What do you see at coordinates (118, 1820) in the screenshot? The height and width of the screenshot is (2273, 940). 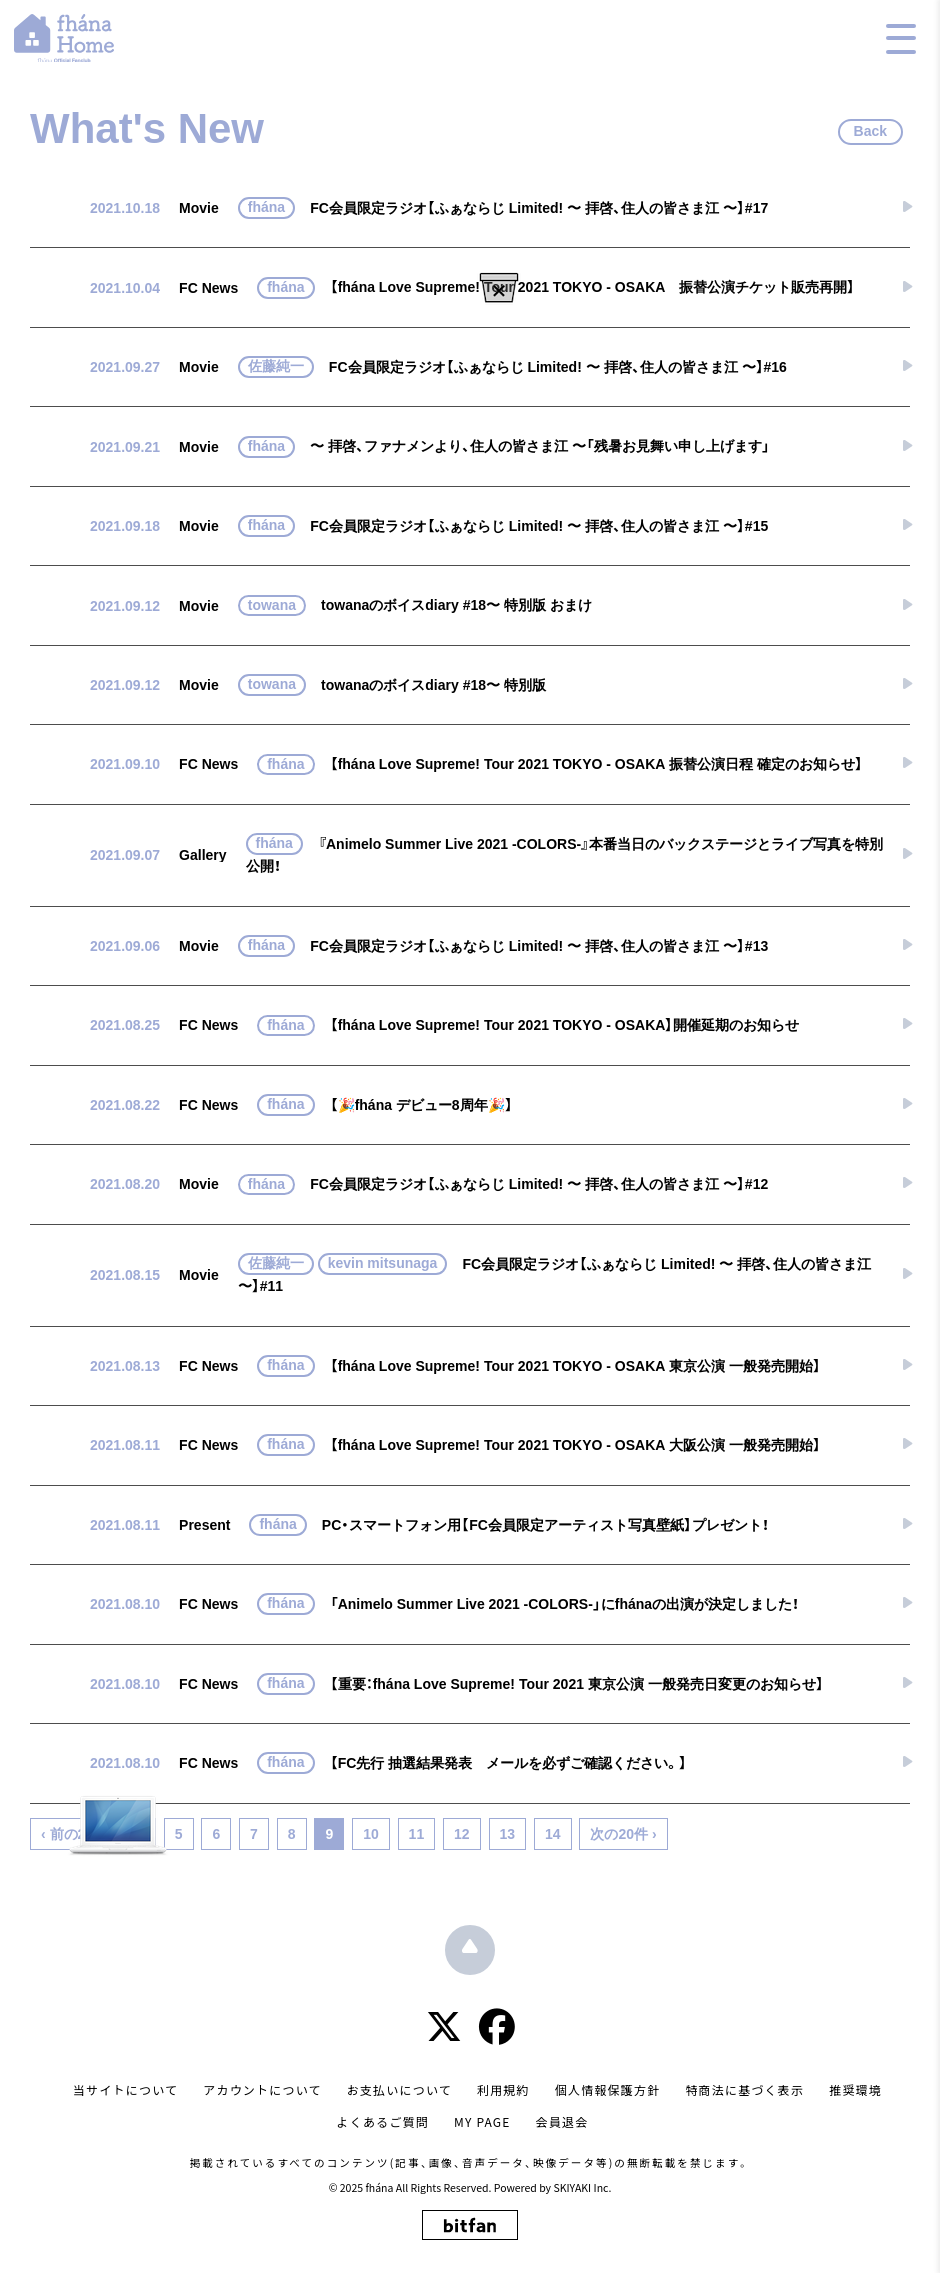 I see `indicates a connected macbook device` at bounding box center [118, 1820].